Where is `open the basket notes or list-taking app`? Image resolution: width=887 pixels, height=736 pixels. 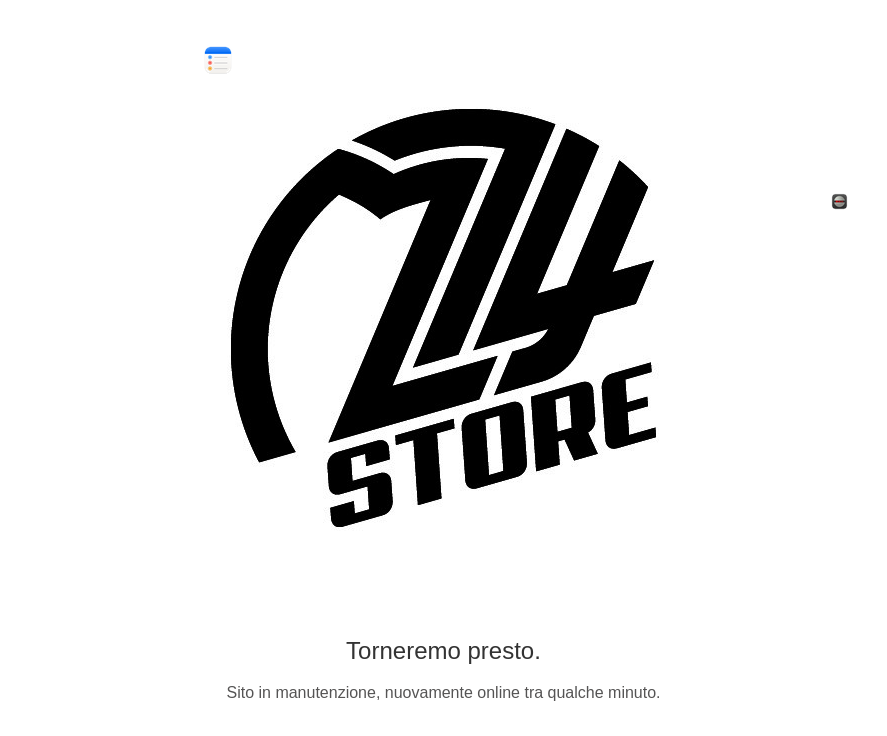
open the basket notes or list-taking app is located at coordinates (218, 60).